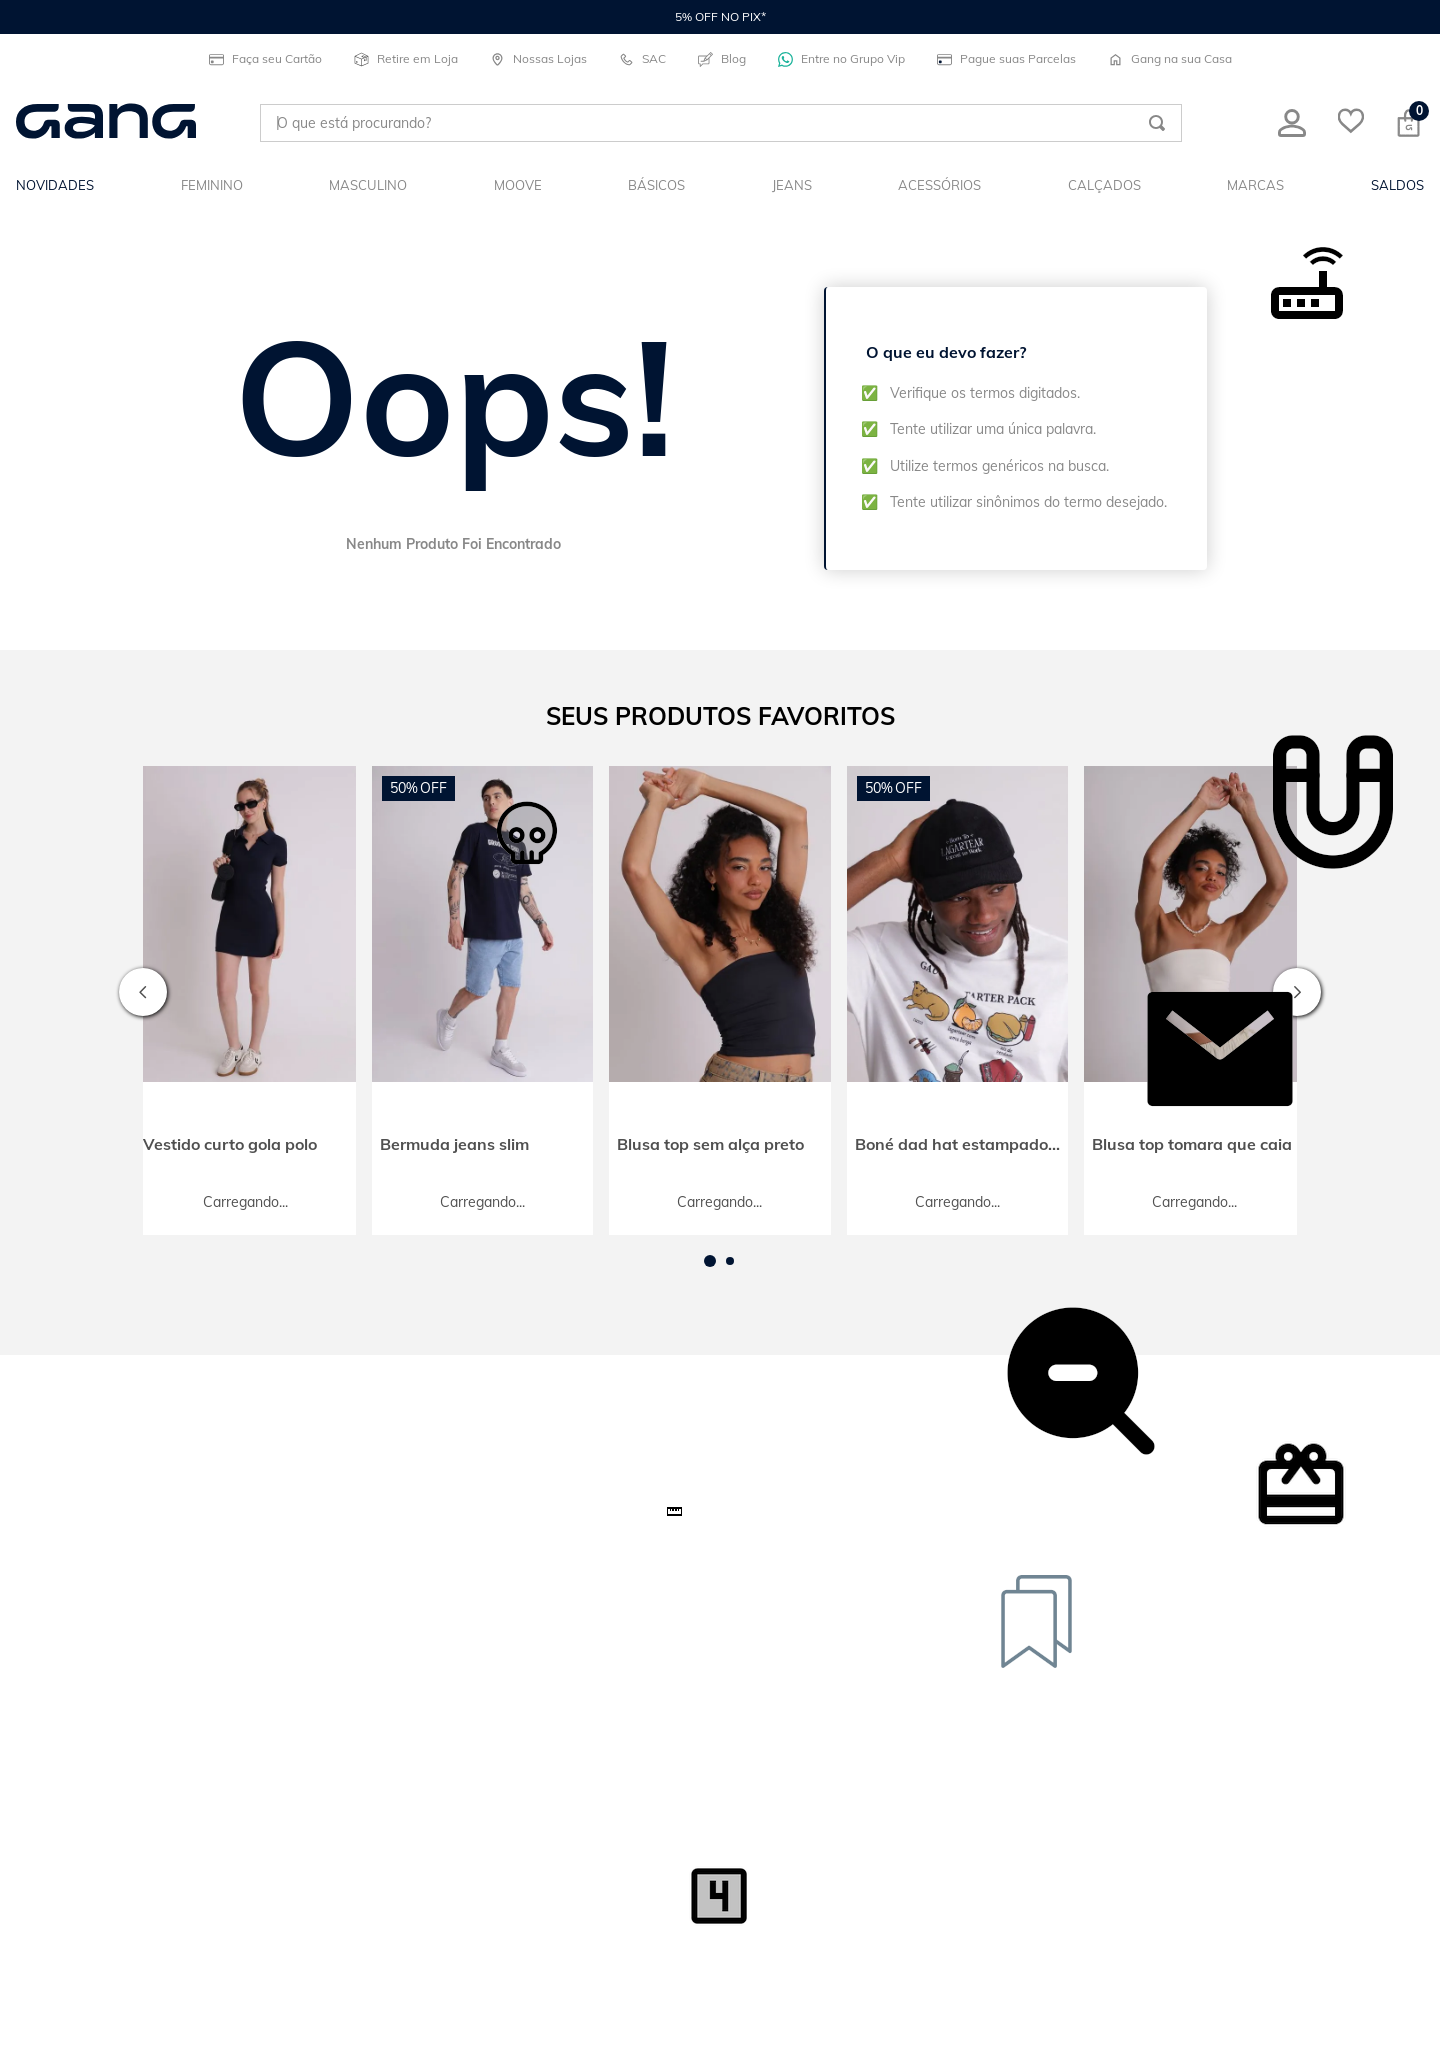  Describe the element at coordinates (719, 1896) in the screenshot. I see `select image filter or effect number 4` at that location.